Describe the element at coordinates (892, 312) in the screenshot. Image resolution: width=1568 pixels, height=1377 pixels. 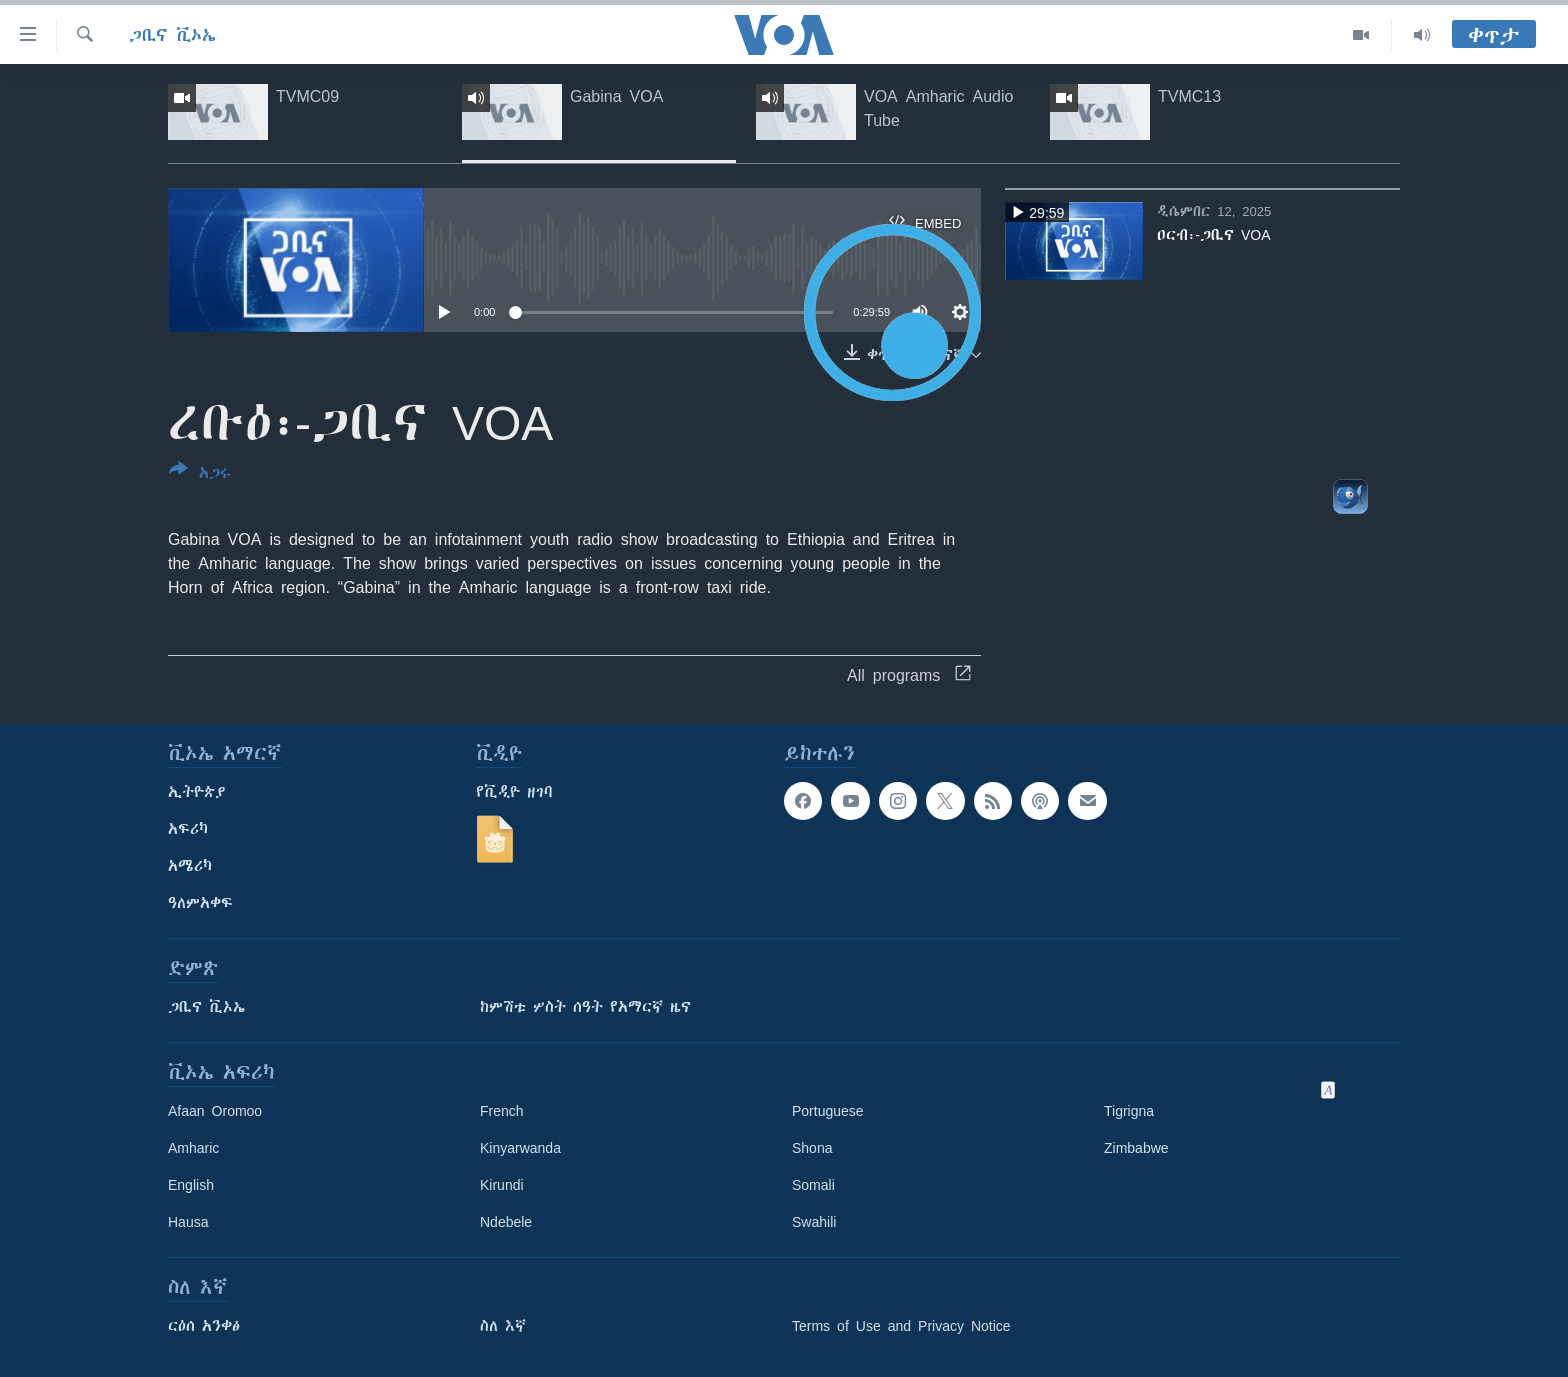
I see `new message notification in quassel irc client` at that location.